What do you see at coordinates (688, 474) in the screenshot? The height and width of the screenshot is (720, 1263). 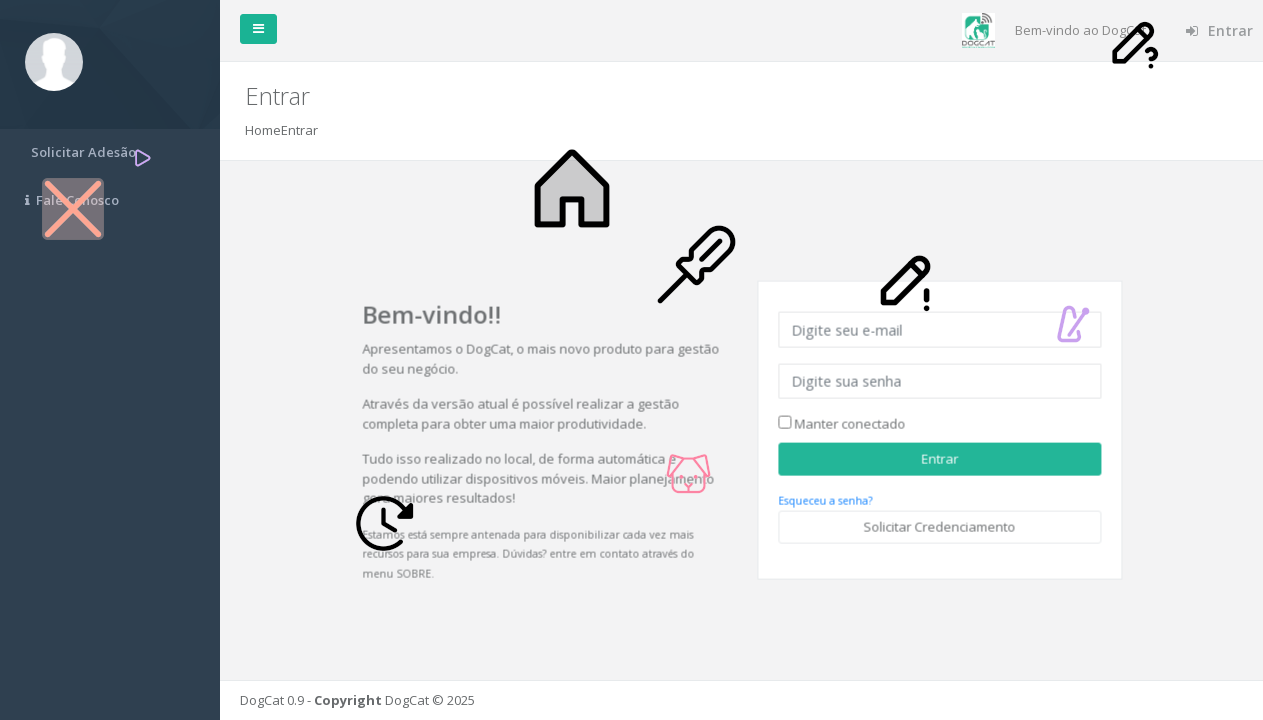 I see `browse pet-related content or services` at bounding box center [688, 474].